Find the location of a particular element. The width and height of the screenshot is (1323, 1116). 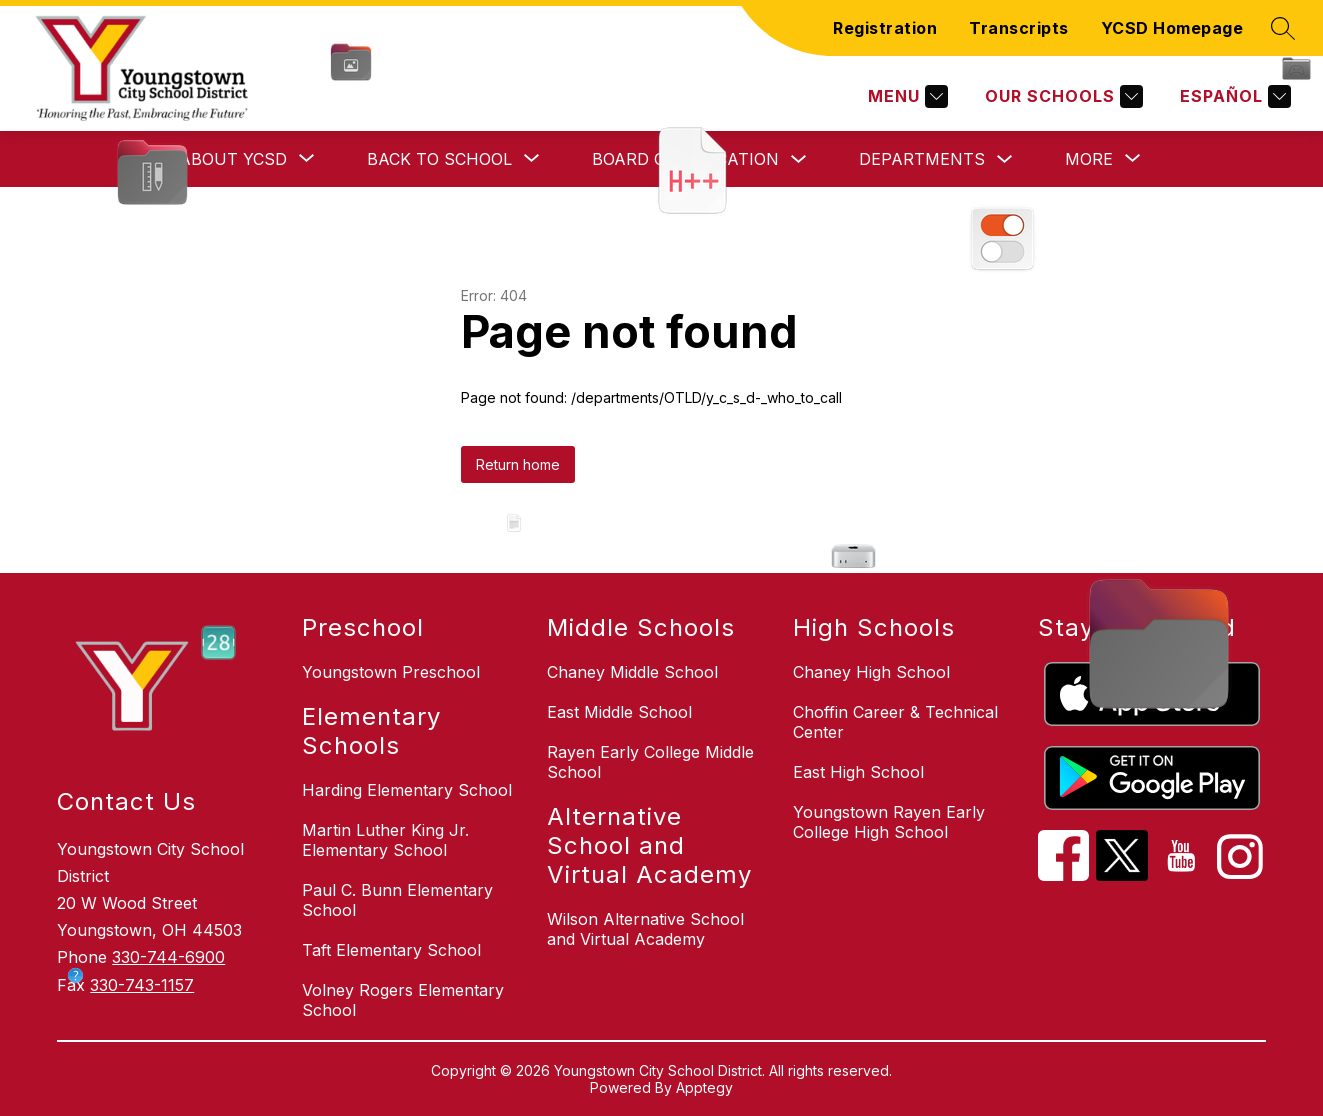

open folder containing files or documents is located at coordinates (1159, 644).